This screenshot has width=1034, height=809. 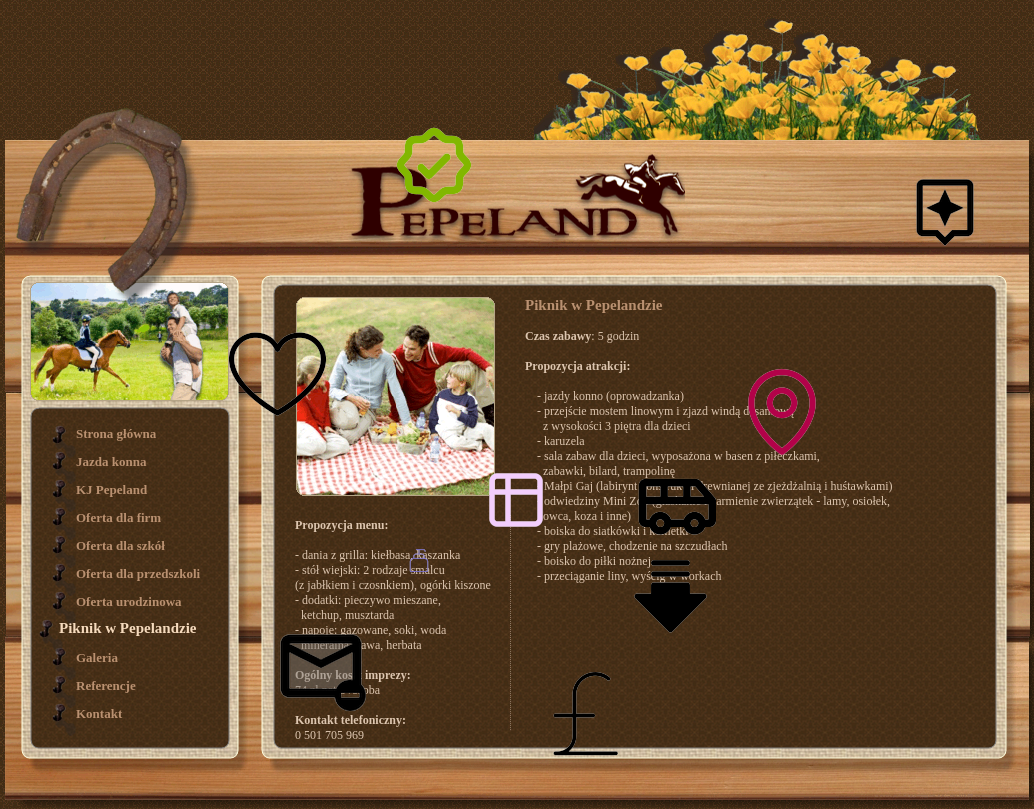 What do you see at coordinates (589, 715) in the screenshot?
I see `view prices in british pounds` at bounding box center [589, 715].